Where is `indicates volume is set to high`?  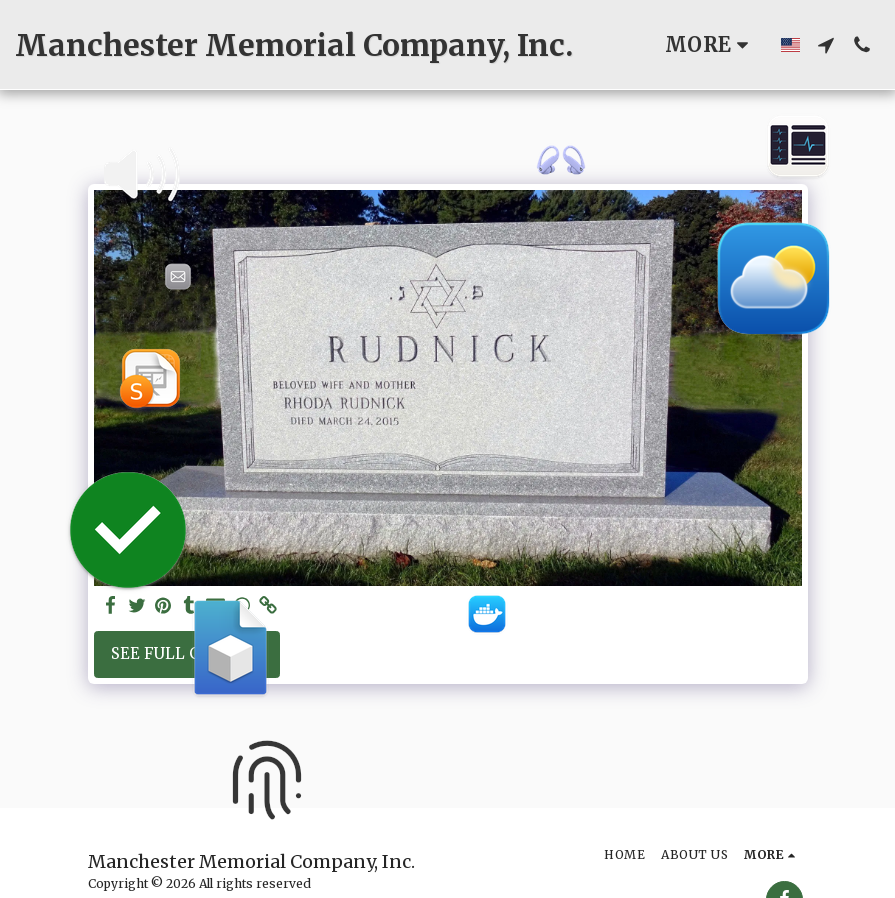
indicates volume is set to high is located at coordinates (142, 174).